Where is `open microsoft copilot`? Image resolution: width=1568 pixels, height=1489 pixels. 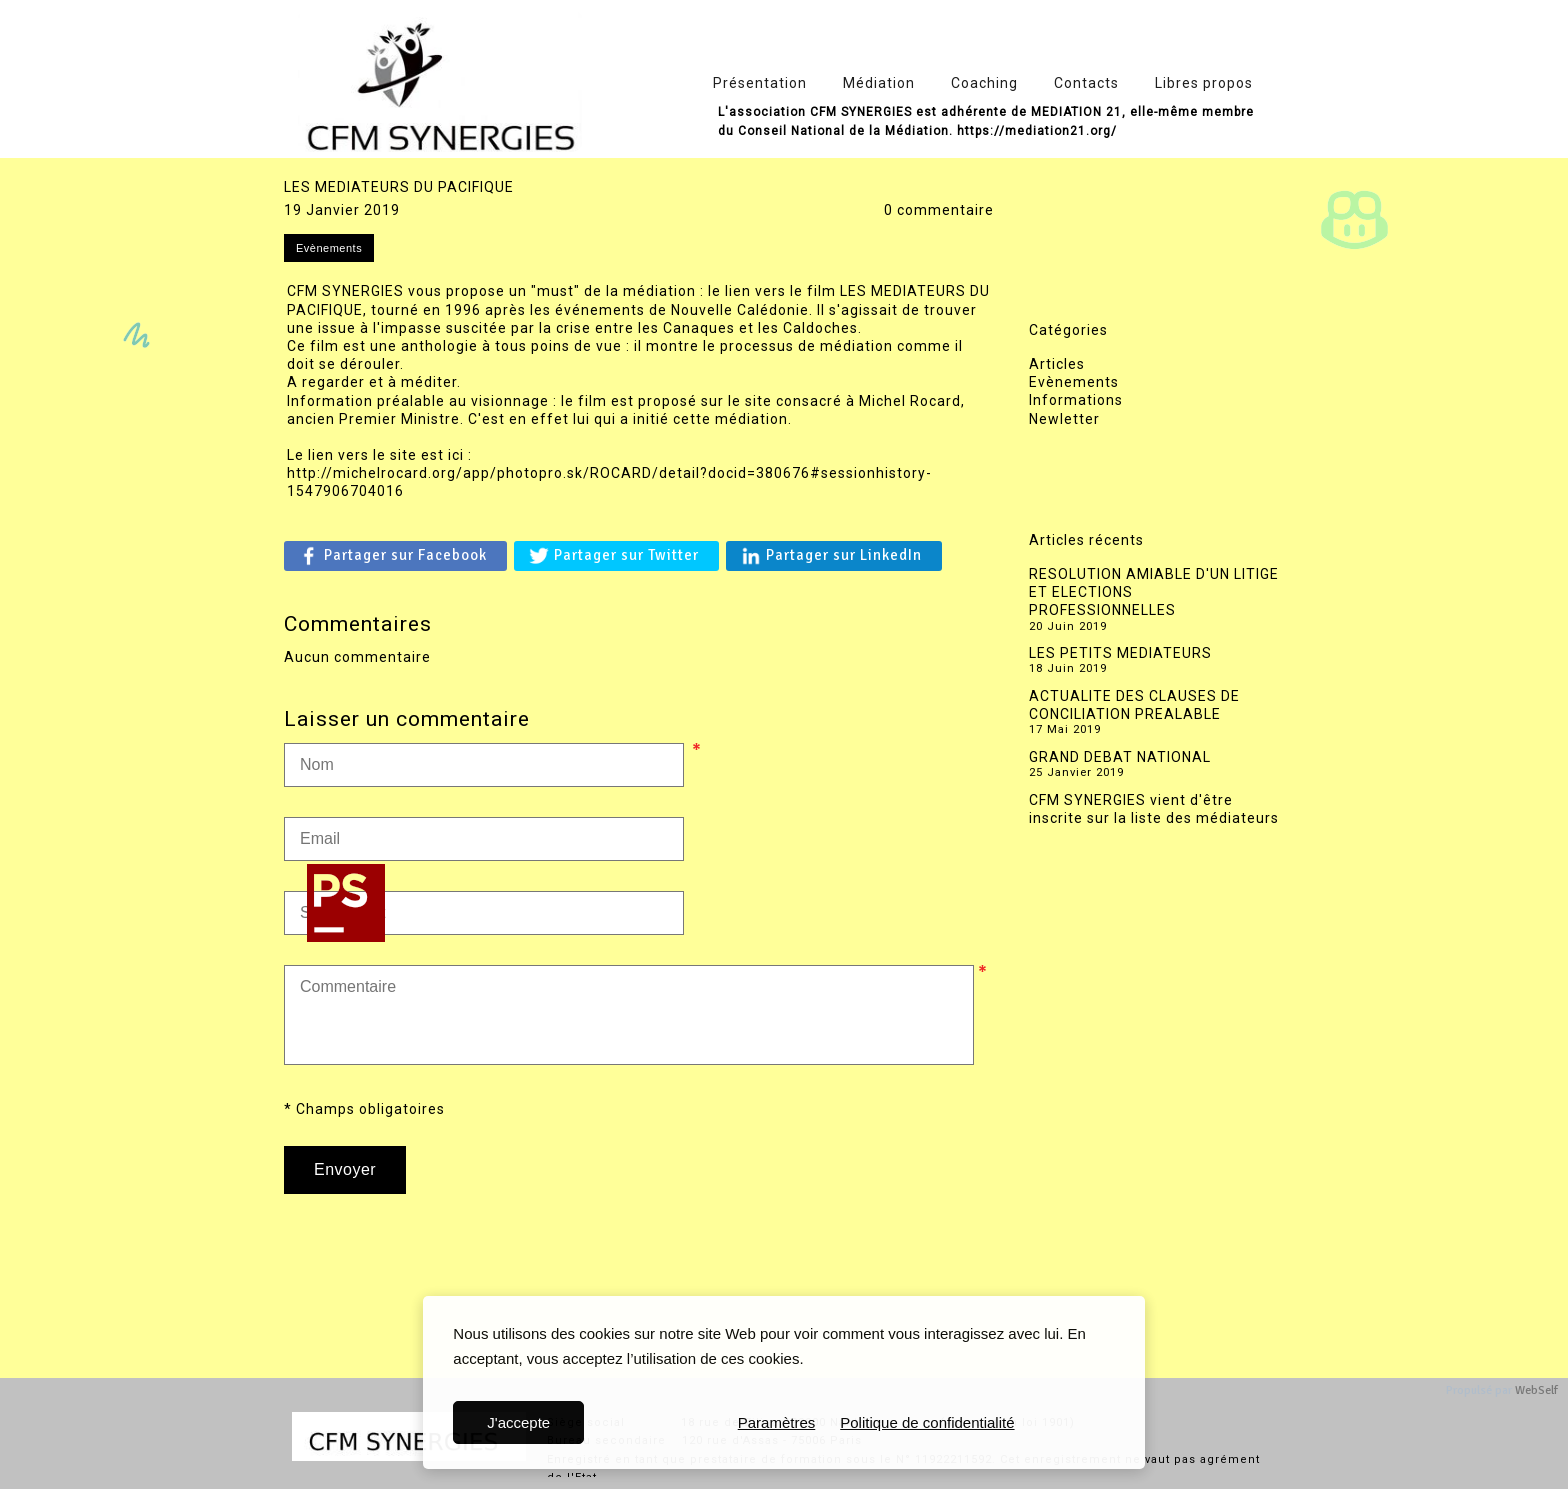
open microsoft copilot is located at coordinates (1354, 219).